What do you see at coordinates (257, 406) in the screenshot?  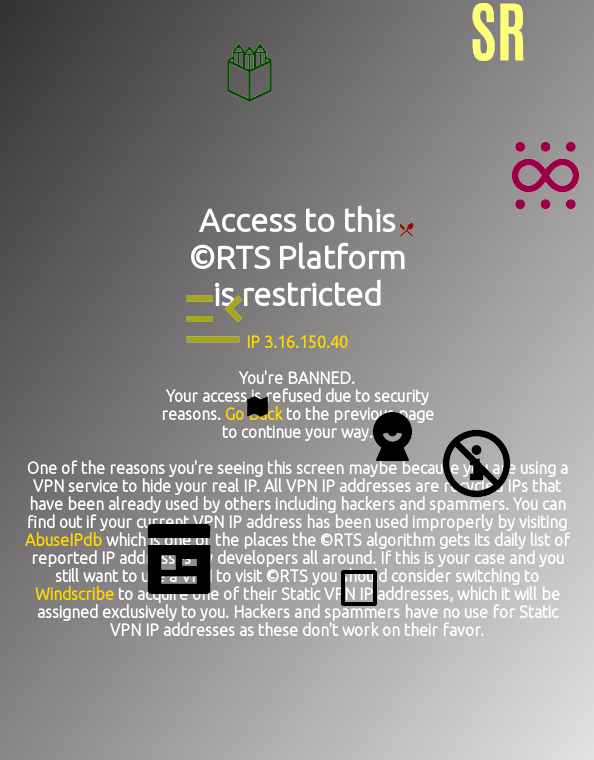 I see `open map view` at bounding box center [257, 406].